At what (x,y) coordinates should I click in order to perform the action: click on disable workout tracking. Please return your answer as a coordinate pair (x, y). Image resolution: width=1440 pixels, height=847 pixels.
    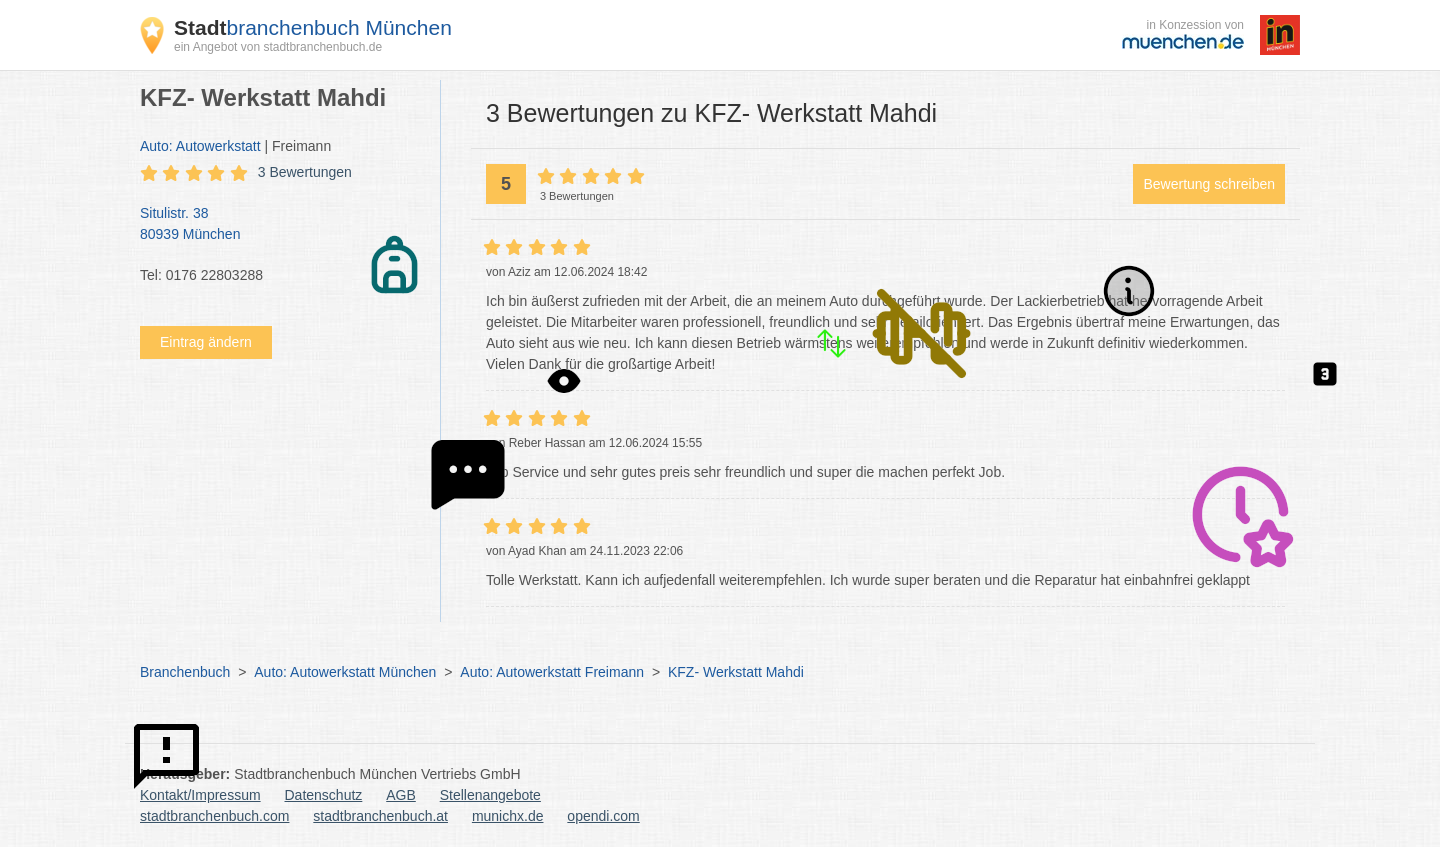
    Looking at the image, I should click on (921, 333).